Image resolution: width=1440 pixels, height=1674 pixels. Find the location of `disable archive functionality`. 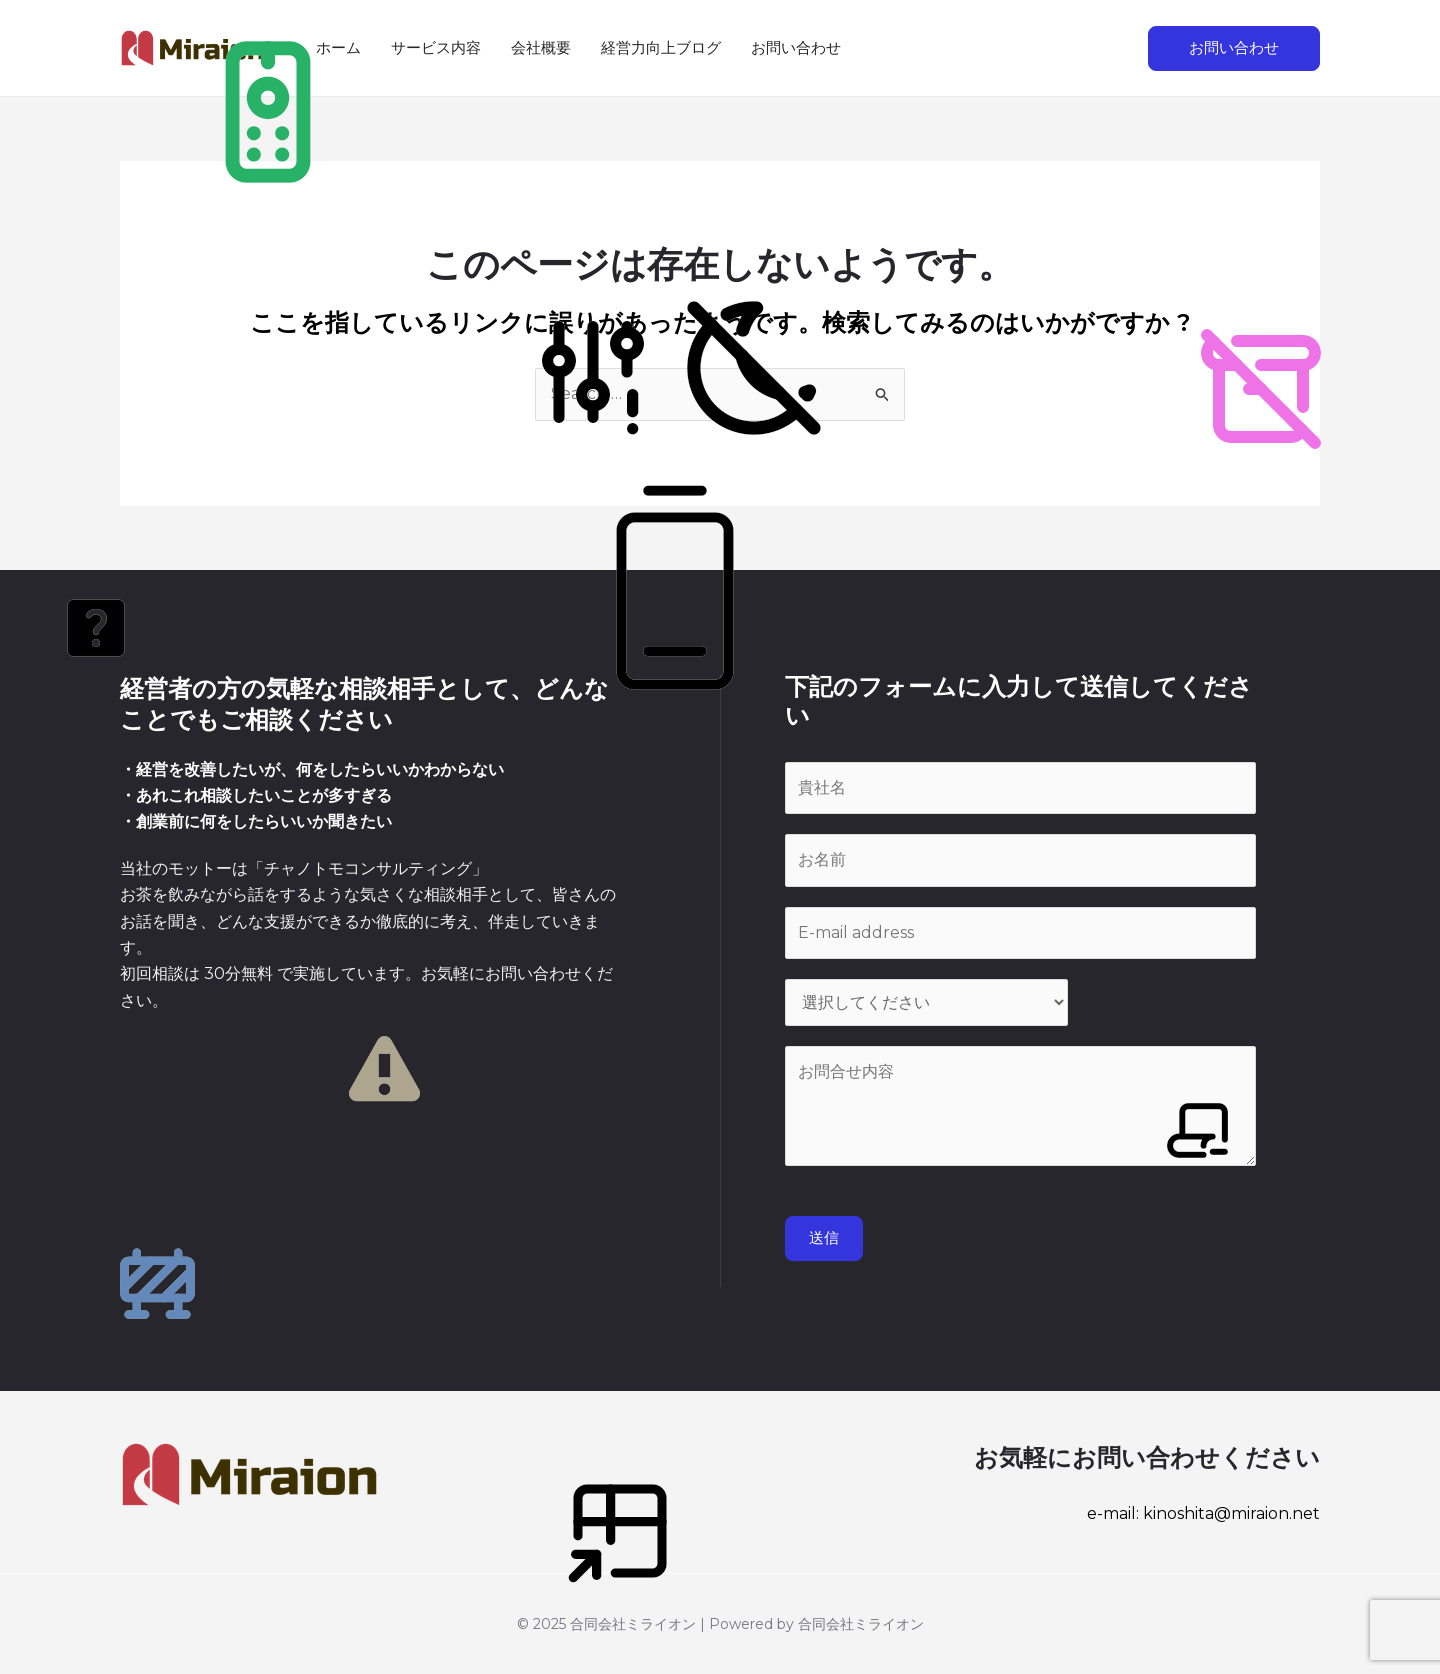

disable archive functionality is located at coordinates (1261, 389).